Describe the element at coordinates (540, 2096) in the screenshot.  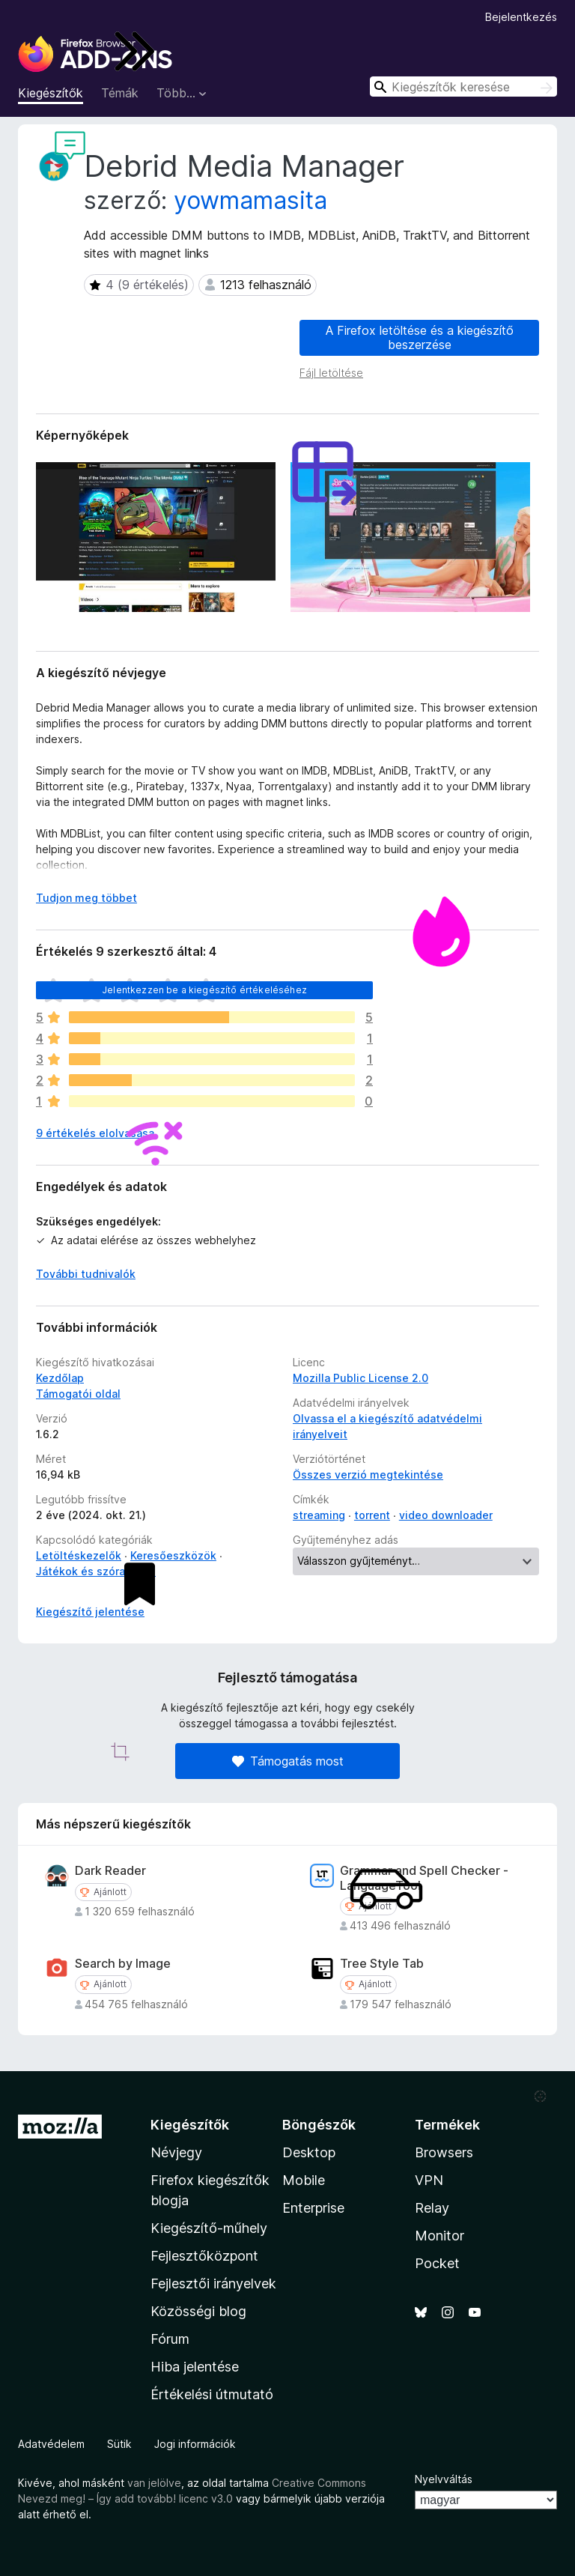
I see `open facebook app` at that location.